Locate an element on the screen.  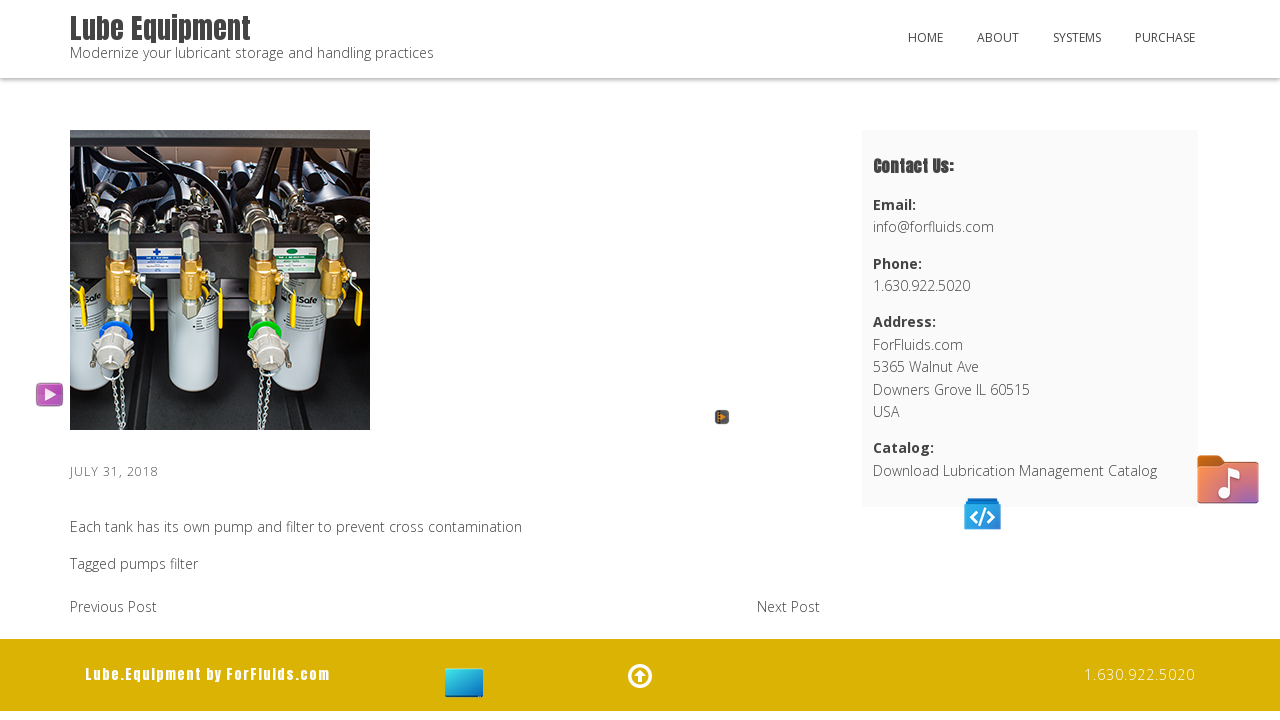
view desktop or return to home screen is located at coordinates (464, 683).